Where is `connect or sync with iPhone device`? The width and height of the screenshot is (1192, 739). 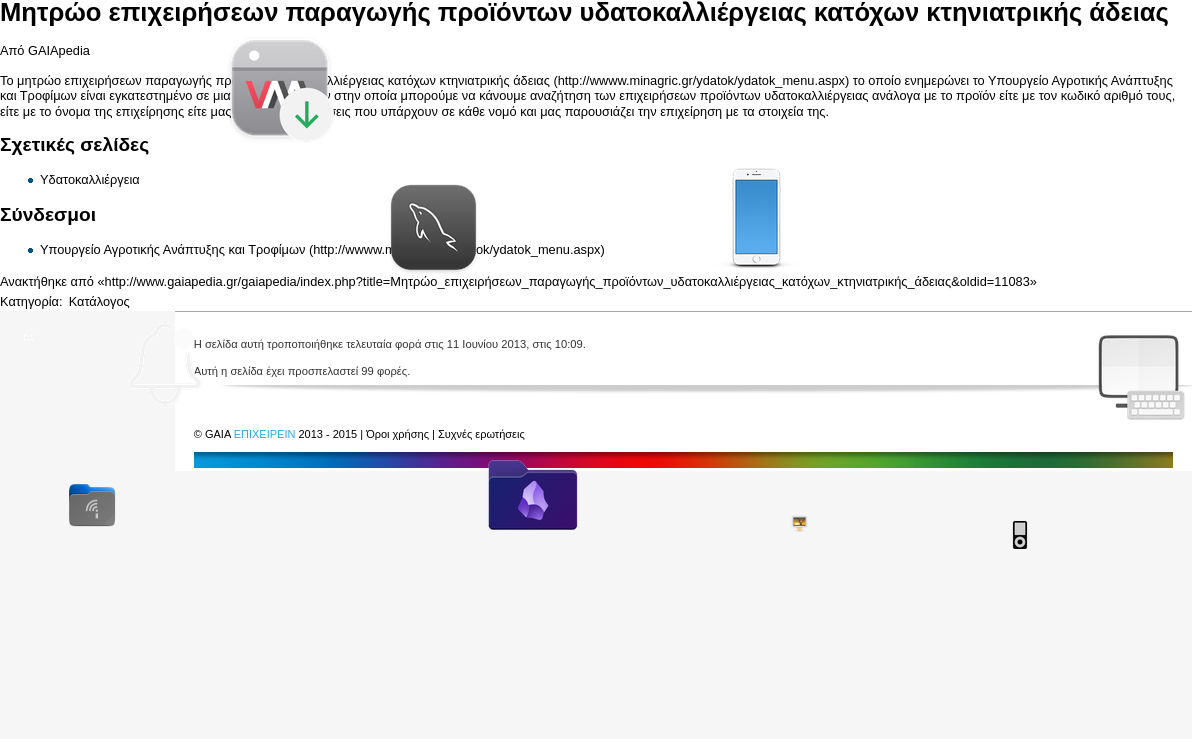
connect or sync with iPhone device is located at coordinates (756, 218).